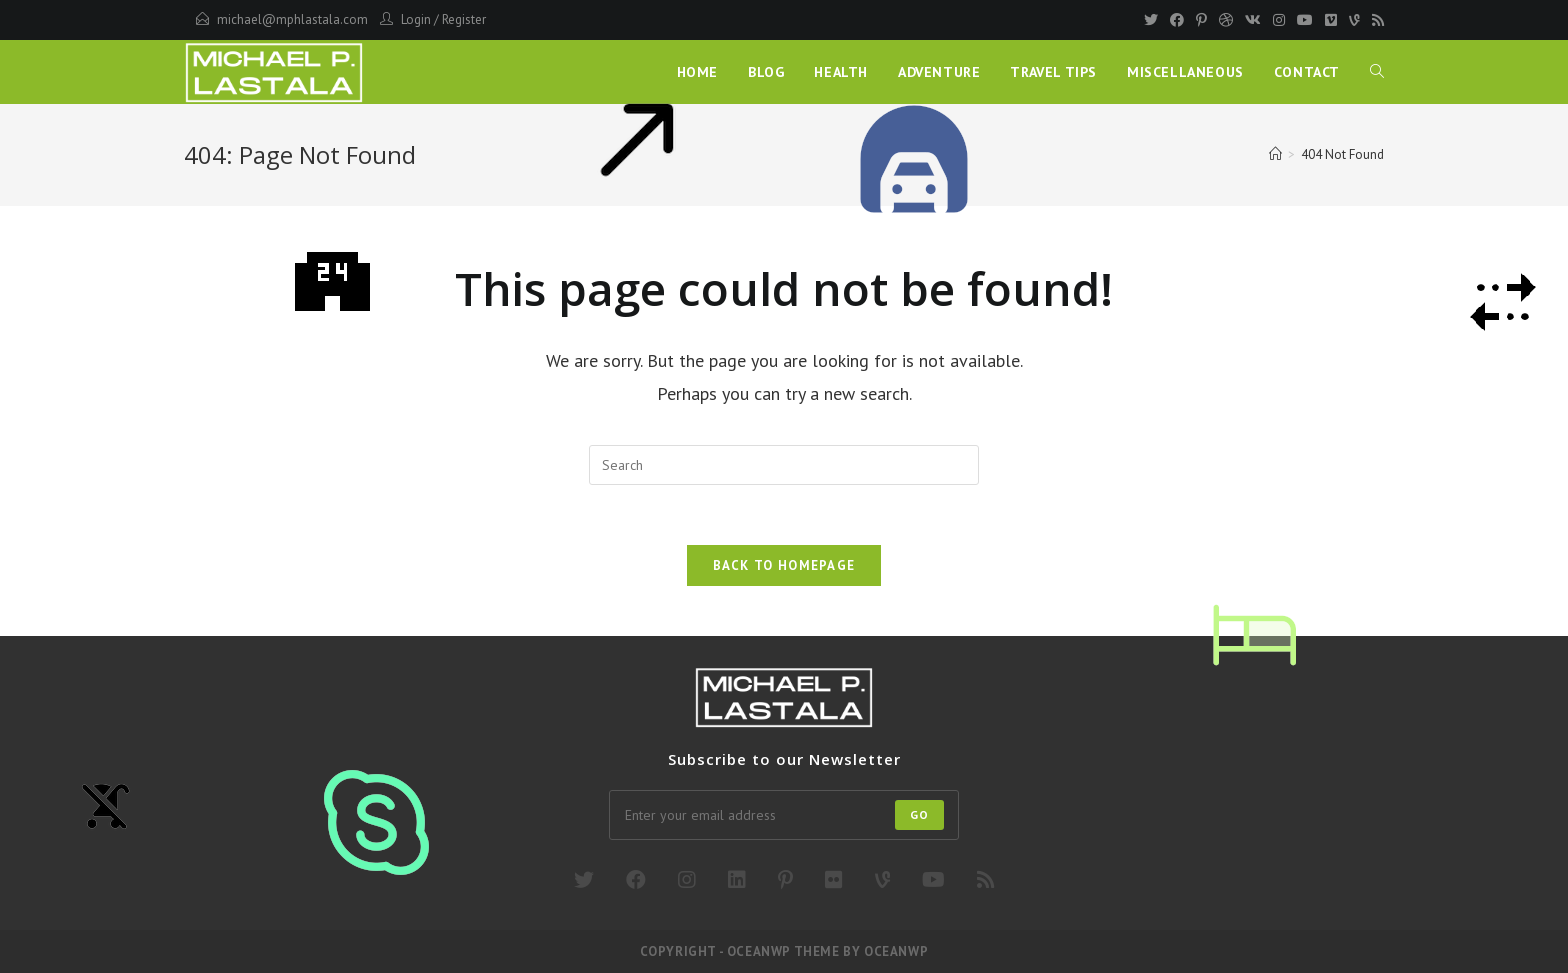 This screenshot has width=1568, height=973. I want to click on indicates strollers are not permitted in this area, so click(106, 805).